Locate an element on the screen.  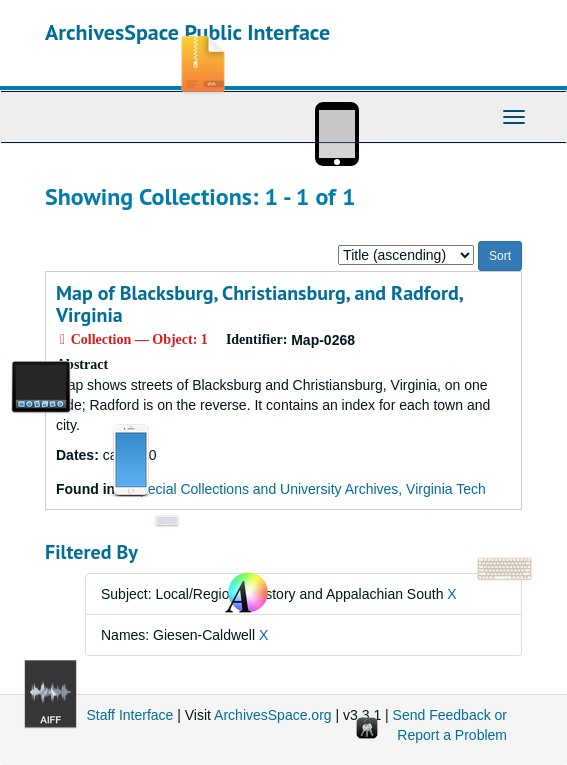
an AIFF audio file in GarageBand or Logic Pro is located at coordinates (50, 695).